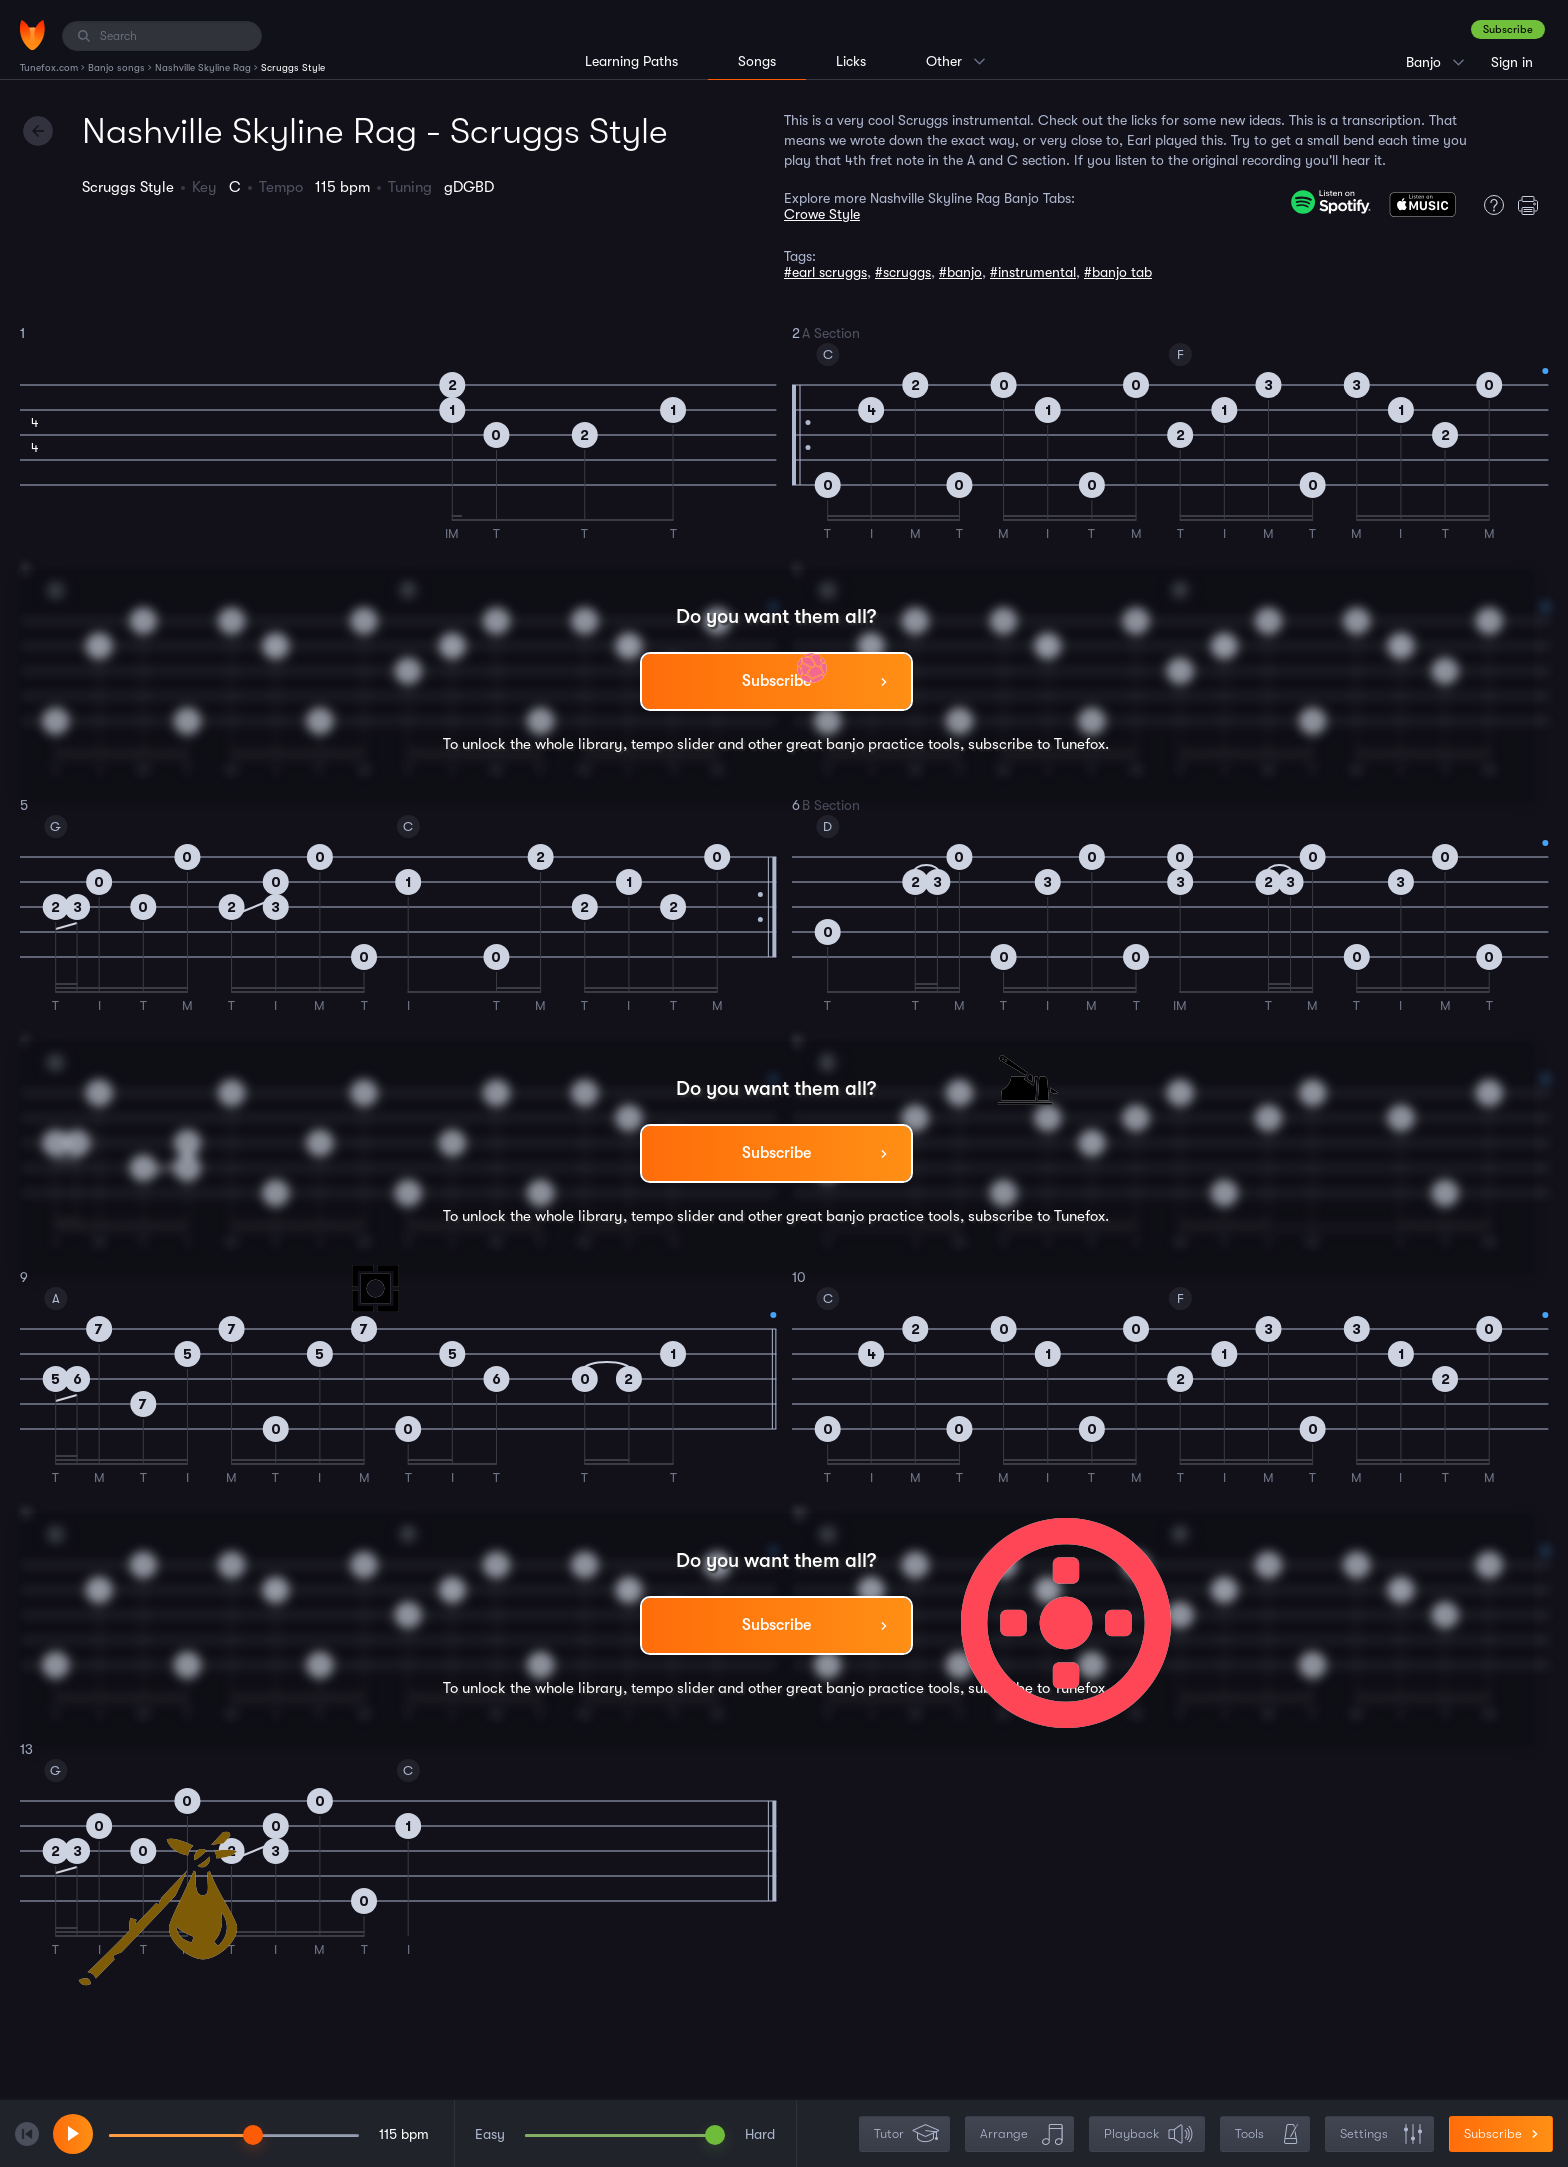 The width and height of the screenshot is (1568, 2167). I want to click on stone or boulder game element, so click(812, 668).